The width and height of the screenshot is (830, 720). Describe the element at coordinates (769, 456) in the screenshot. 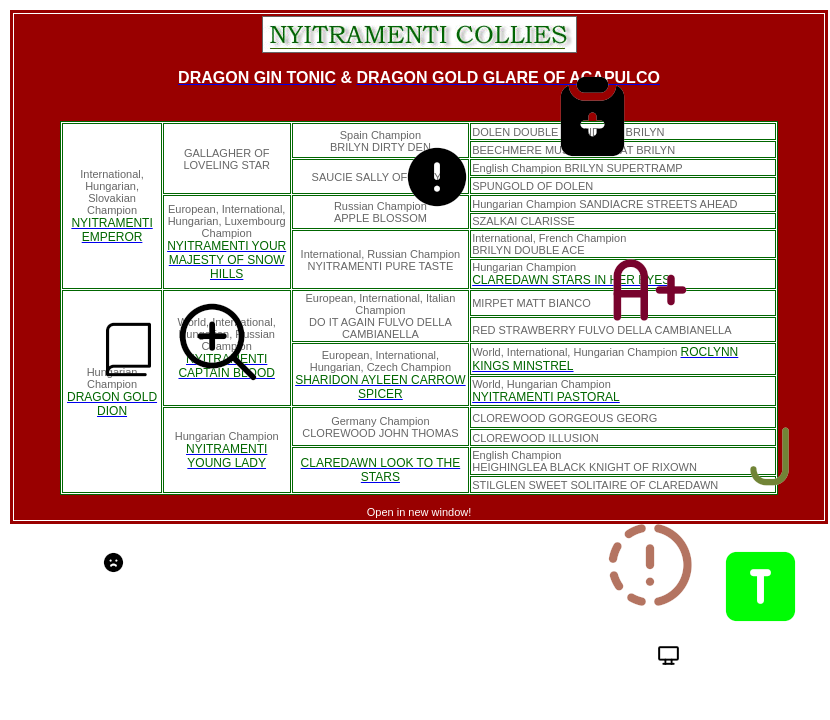

I see `represents the letter J in text formatting or typography` at that location.